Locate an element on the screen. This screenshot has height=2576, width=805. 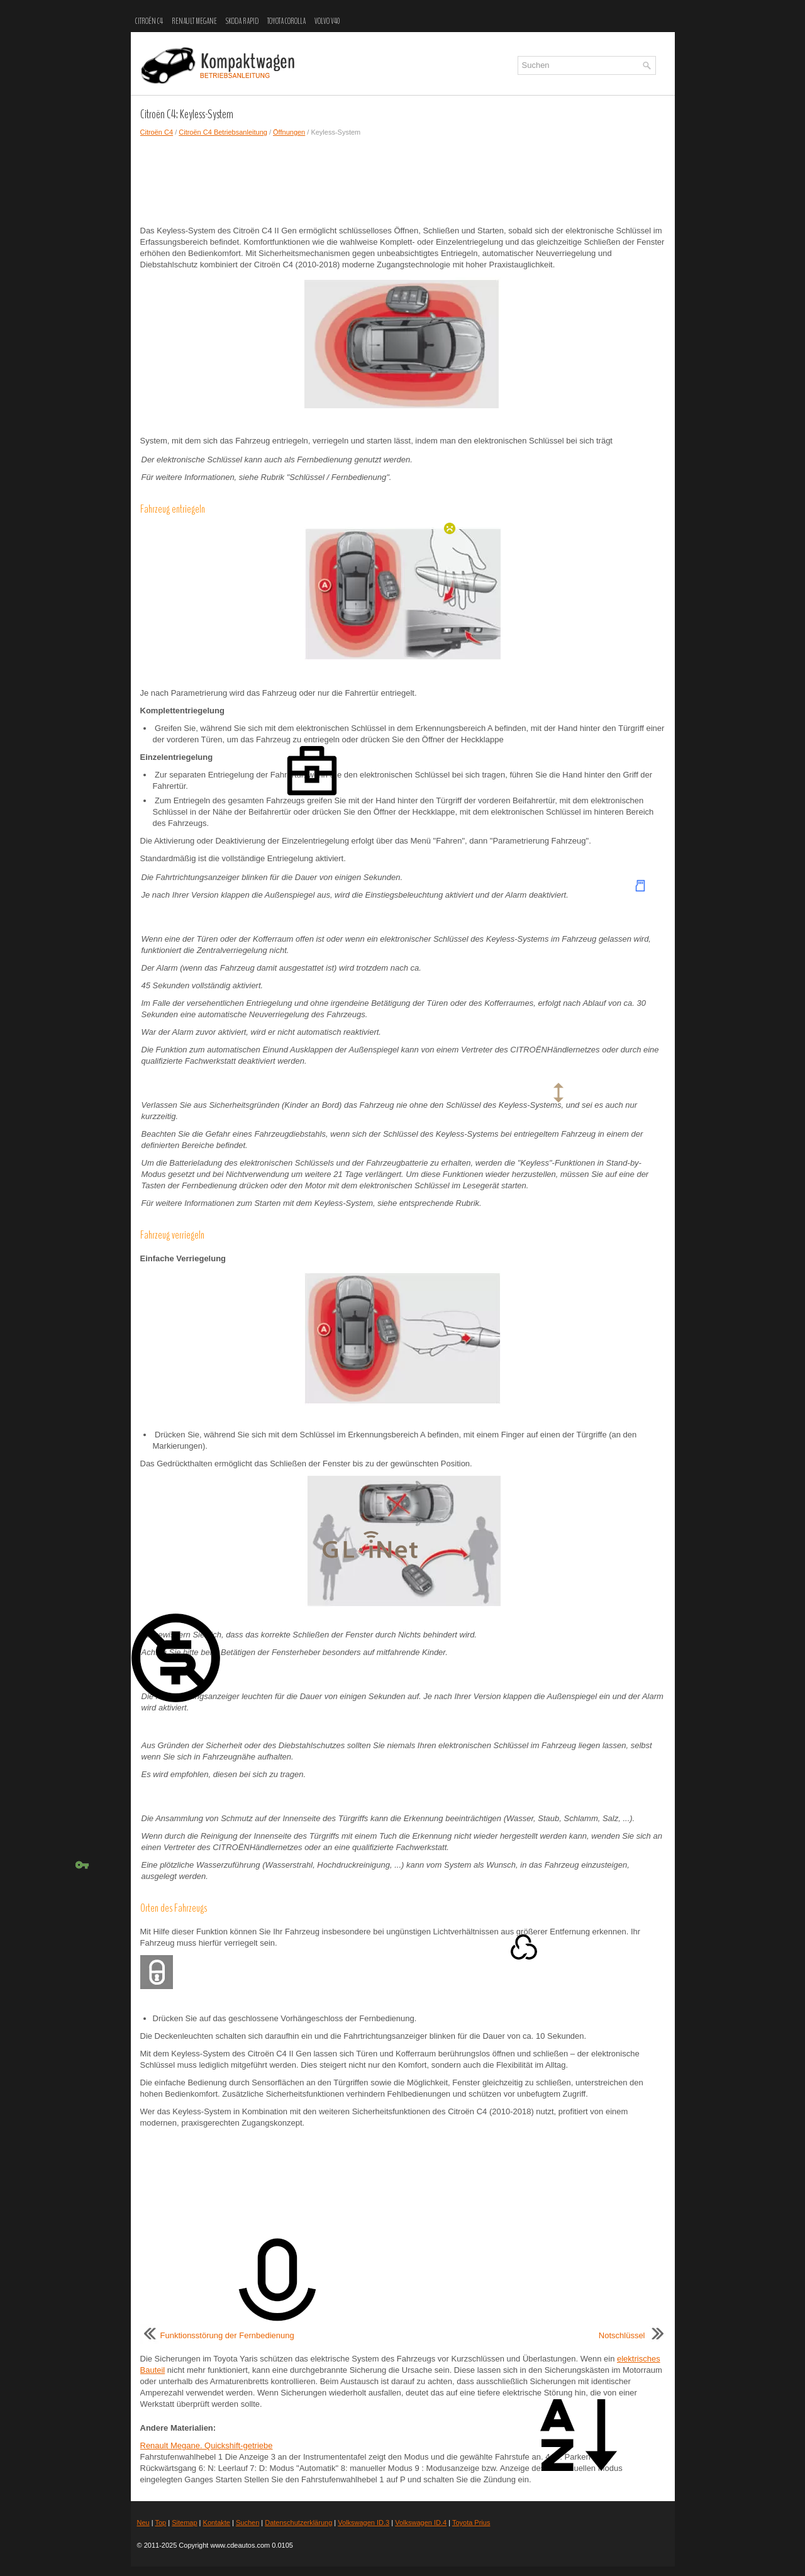
access work or business documents is located at coordinates (312, 773).